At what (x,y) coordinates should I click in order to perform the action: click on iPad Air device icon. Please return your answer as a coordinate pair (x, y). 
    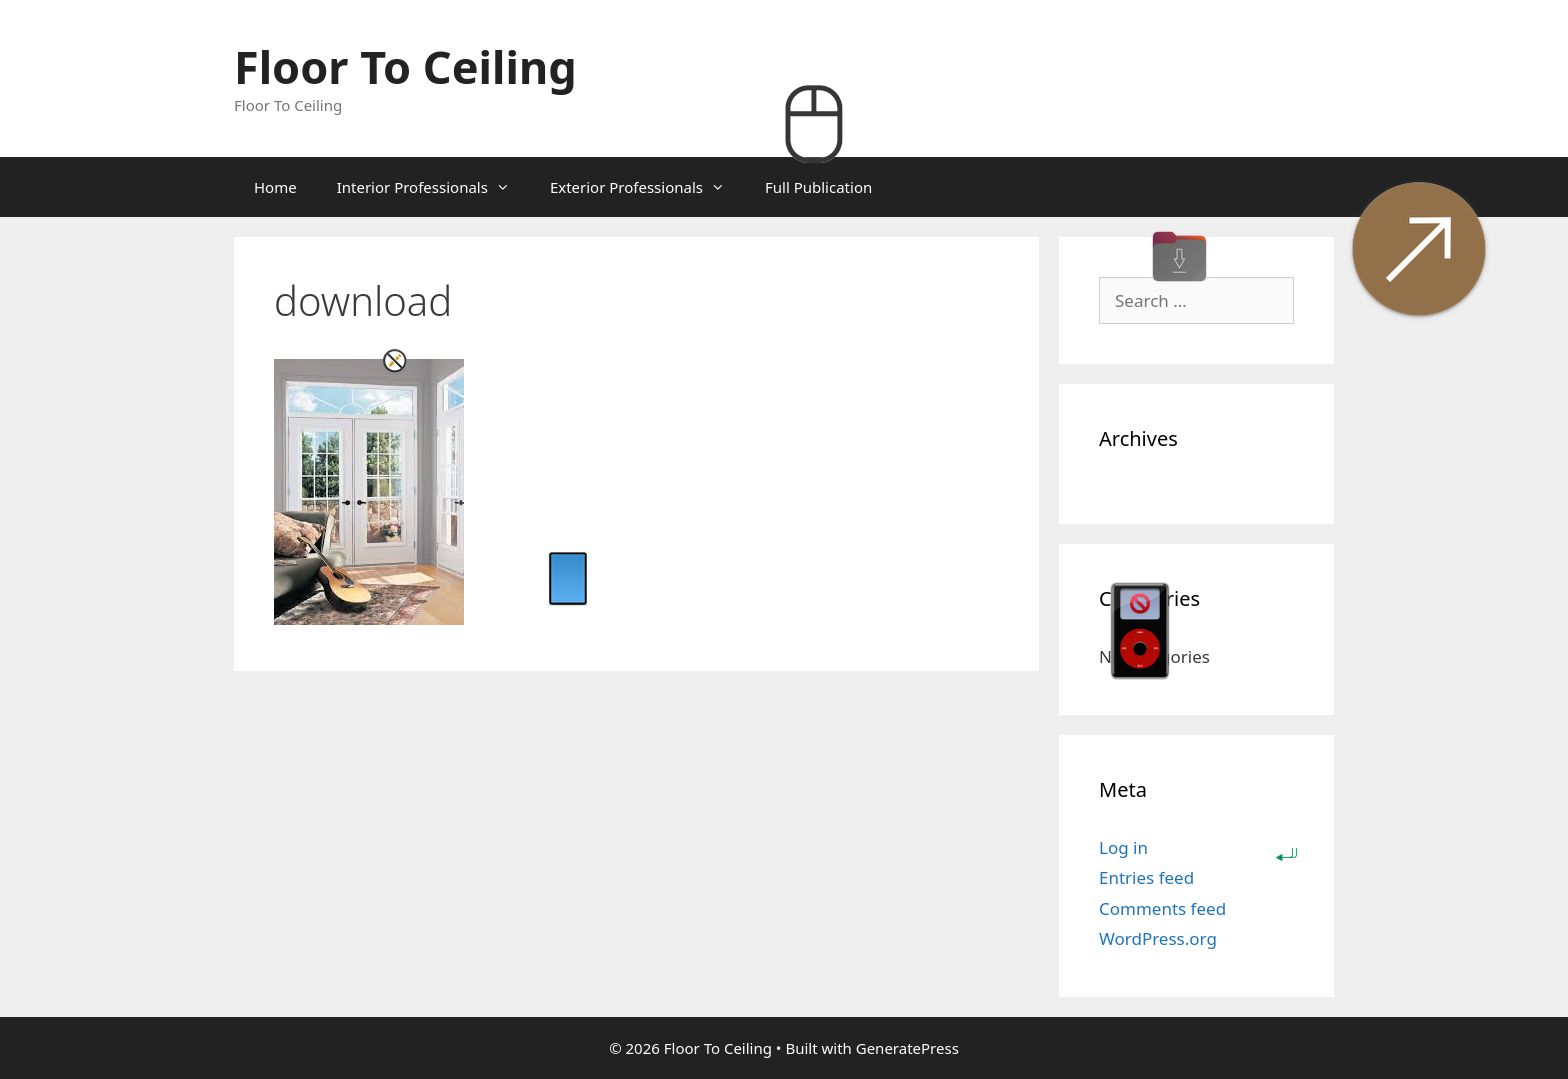
    Looking at the image, I should click on (568, 579).